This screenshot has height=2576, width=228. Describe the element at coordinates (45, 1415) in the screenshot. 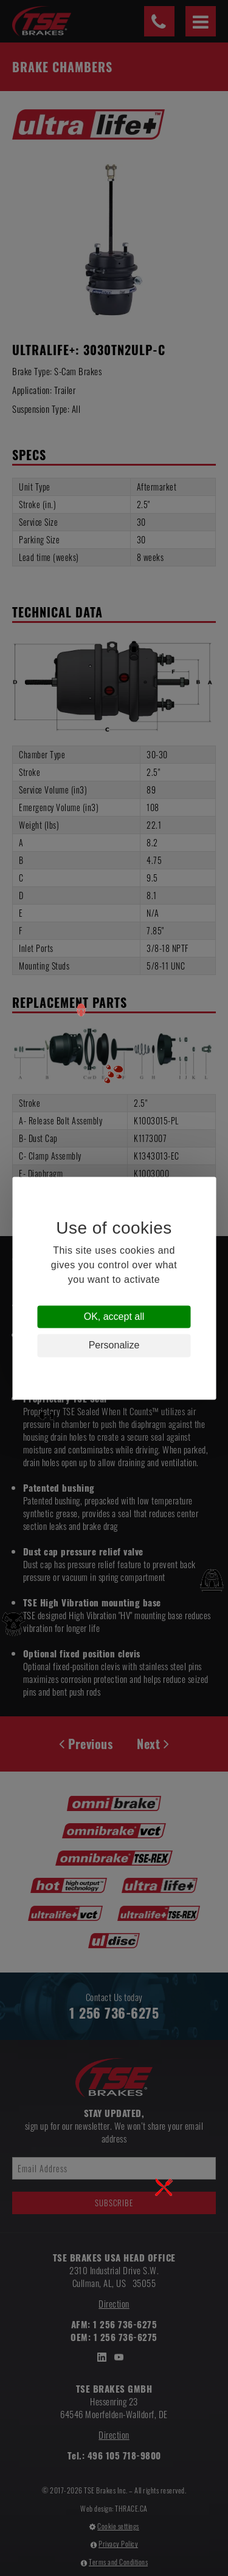

I see `indicates disconnected or offline status` at that location.